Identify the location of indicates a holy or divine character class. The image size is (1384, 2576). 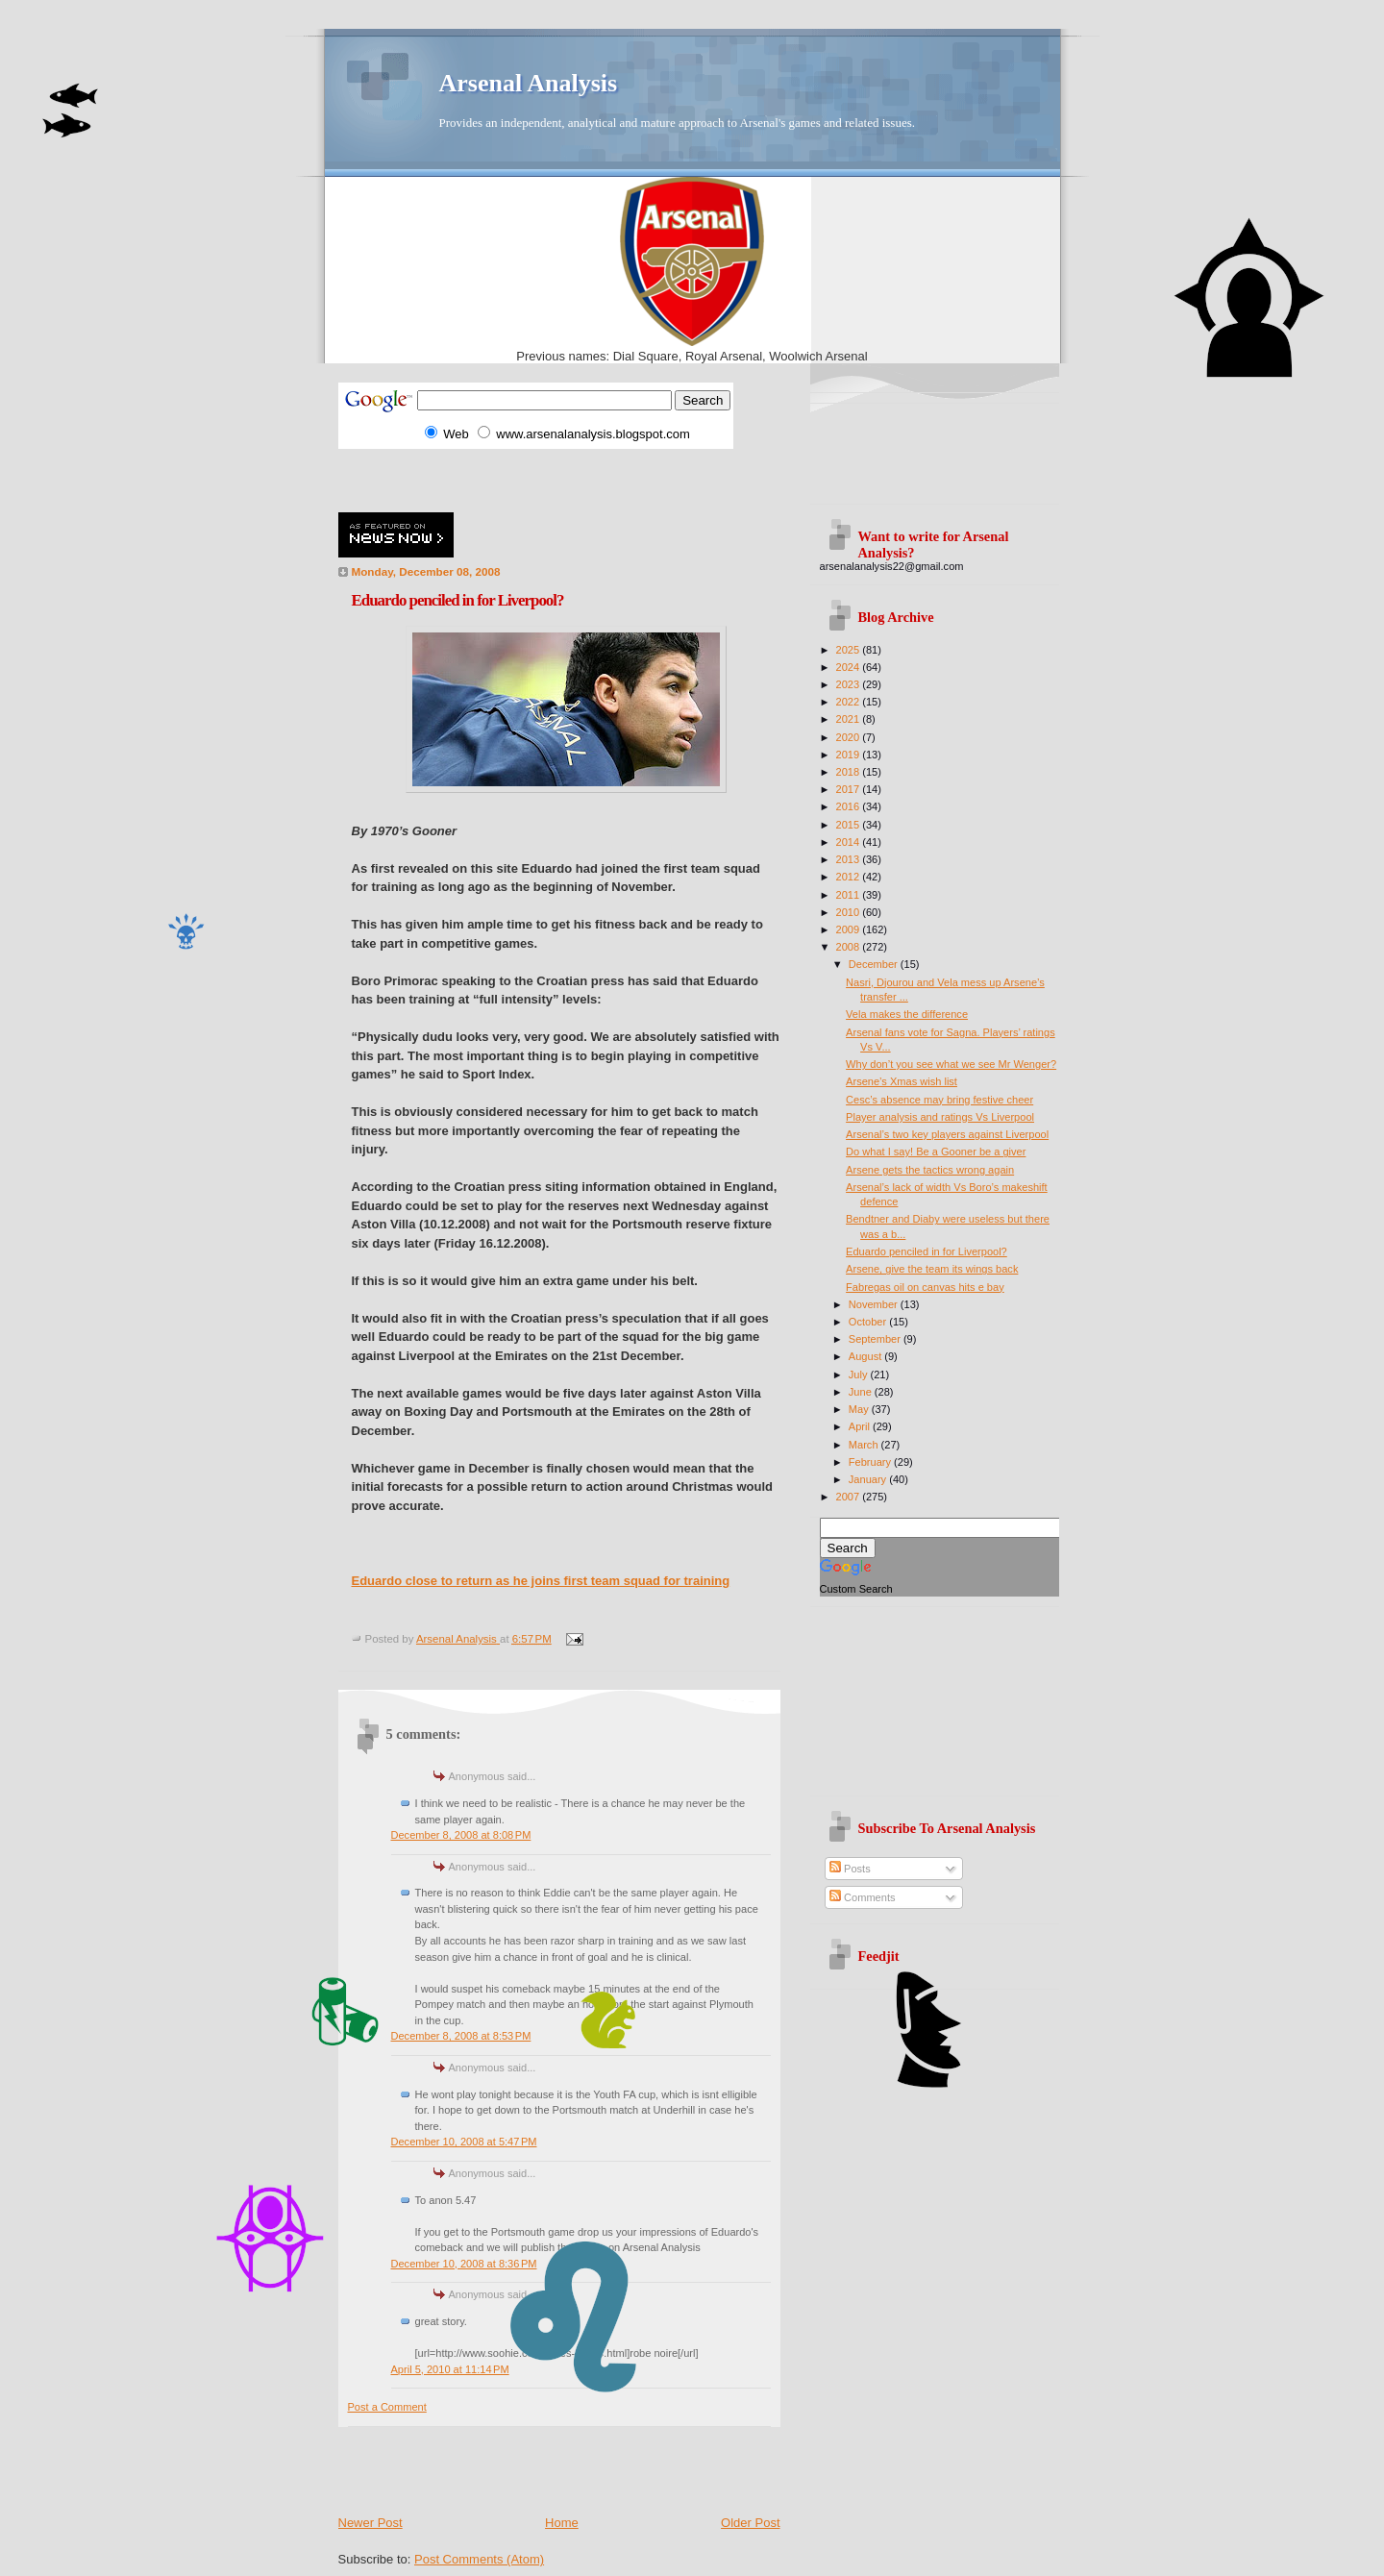
(1248, 297).